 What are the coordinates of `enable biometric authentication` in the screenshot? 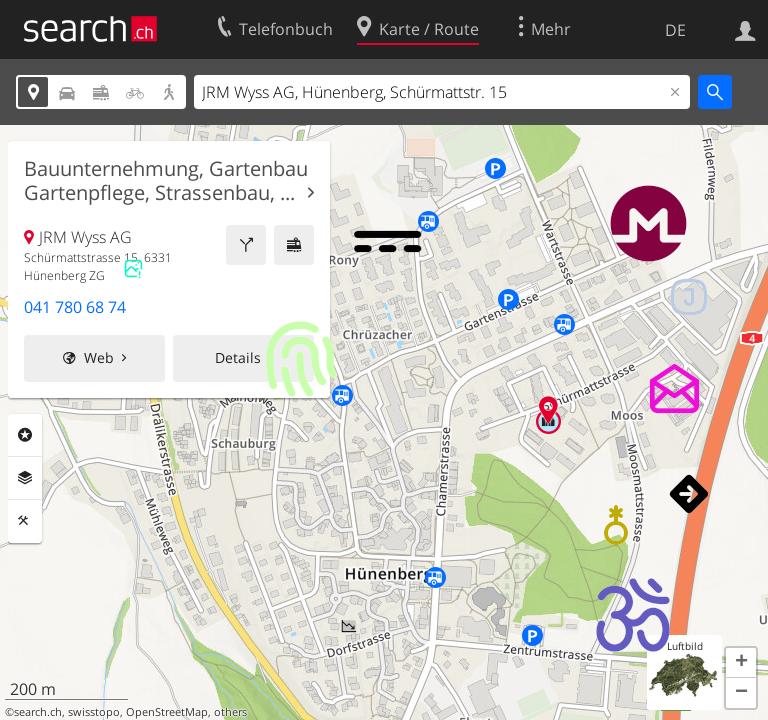 It's located at (300, 359).